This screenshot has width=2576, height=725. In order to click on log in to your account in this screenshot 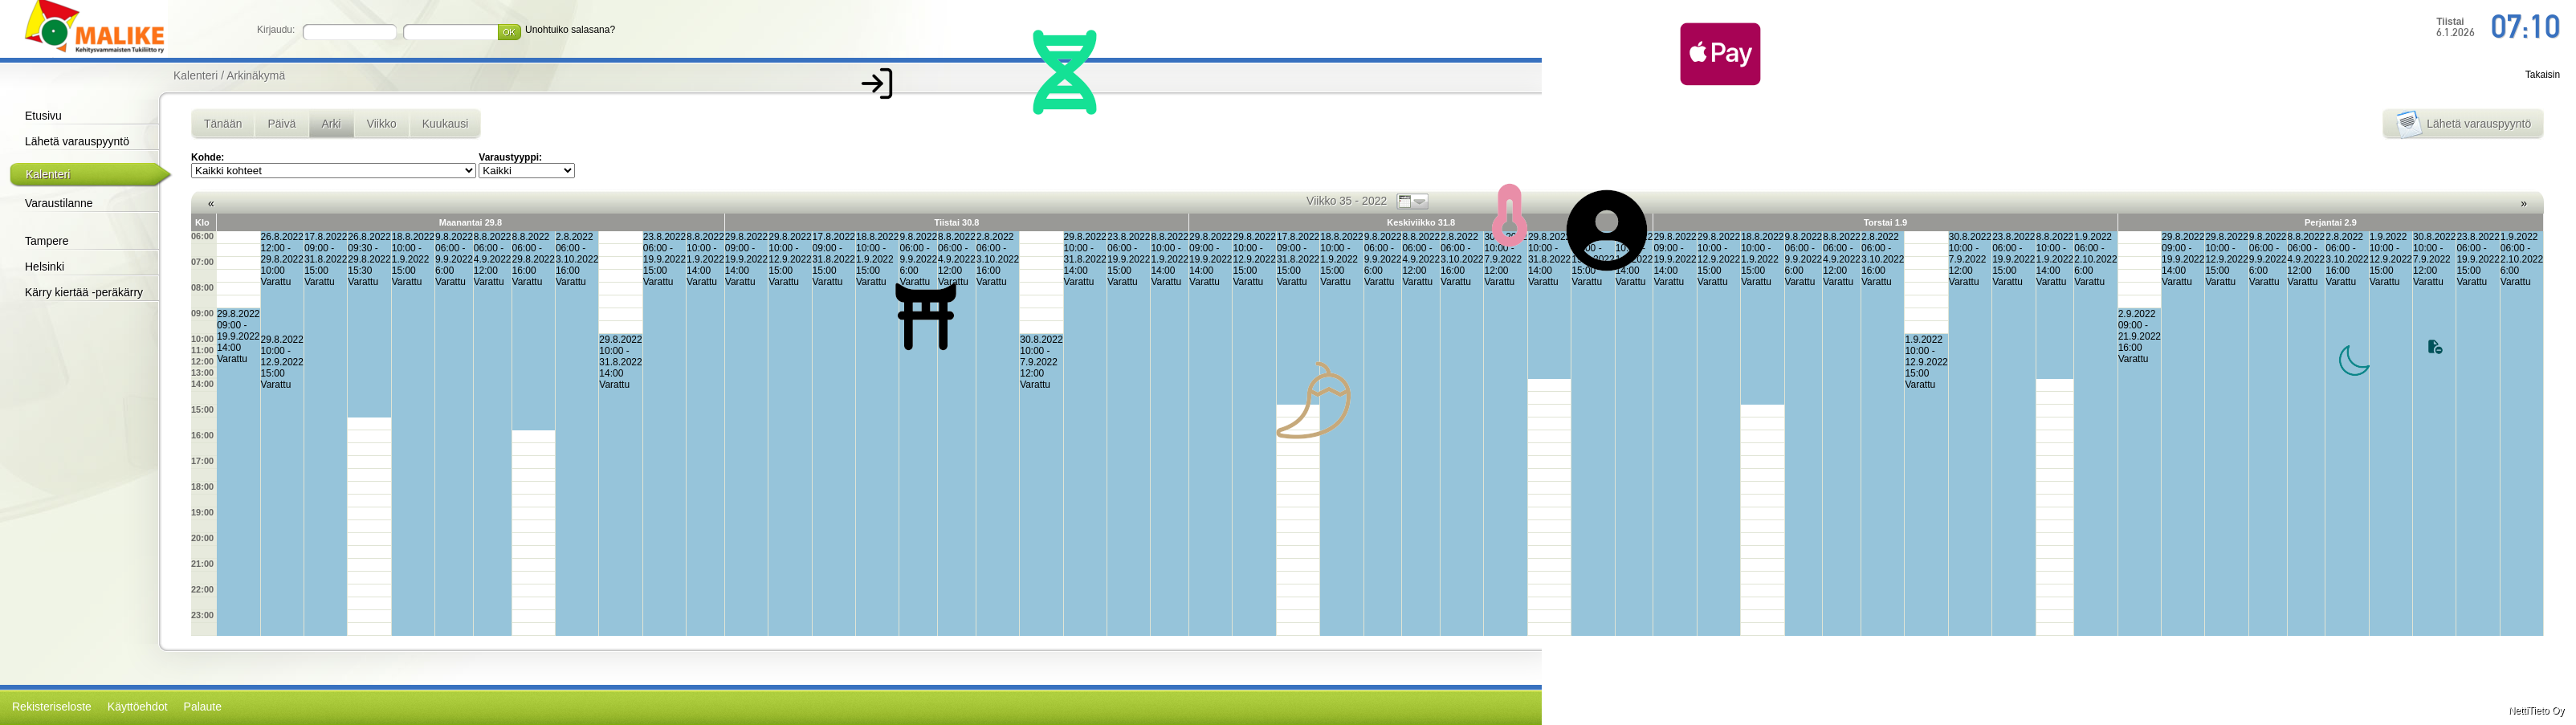, I will do `click(877, 83)`.